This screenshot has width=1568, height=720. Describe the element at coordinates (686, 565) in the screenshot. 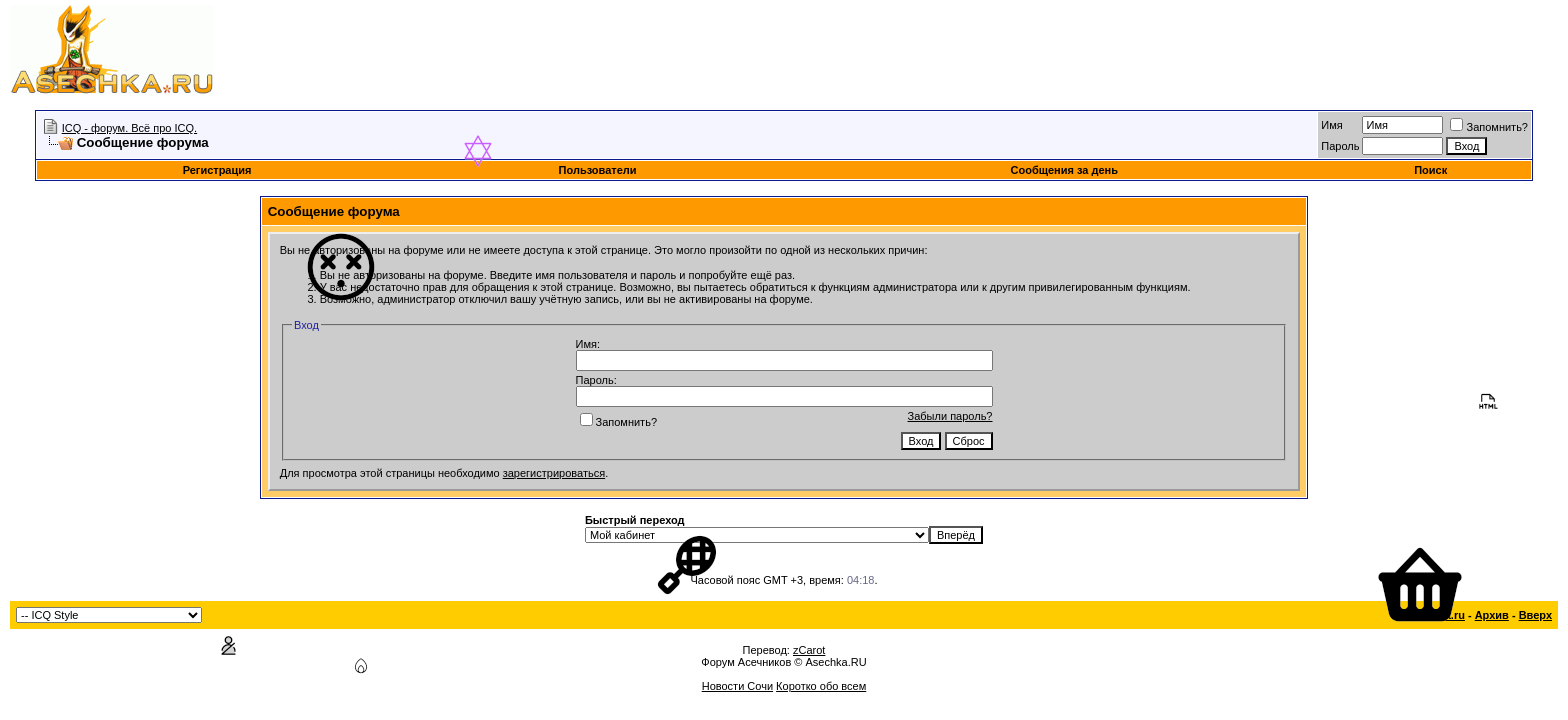

I see `access tennis or racquet sports features` at that location.